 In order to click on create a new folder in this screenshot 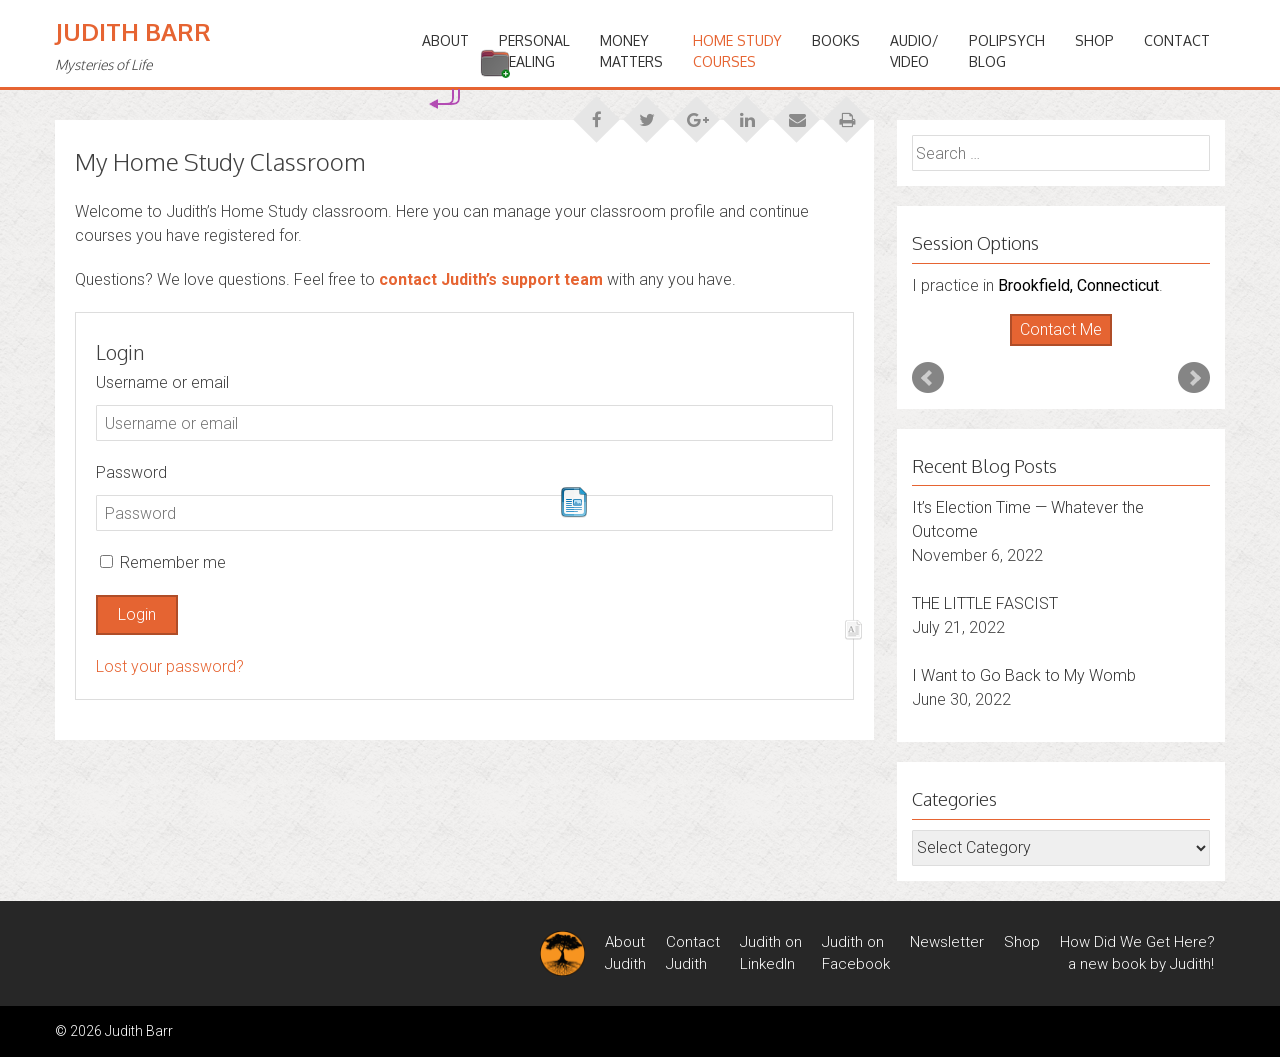, I will do `click(495, 63)`.